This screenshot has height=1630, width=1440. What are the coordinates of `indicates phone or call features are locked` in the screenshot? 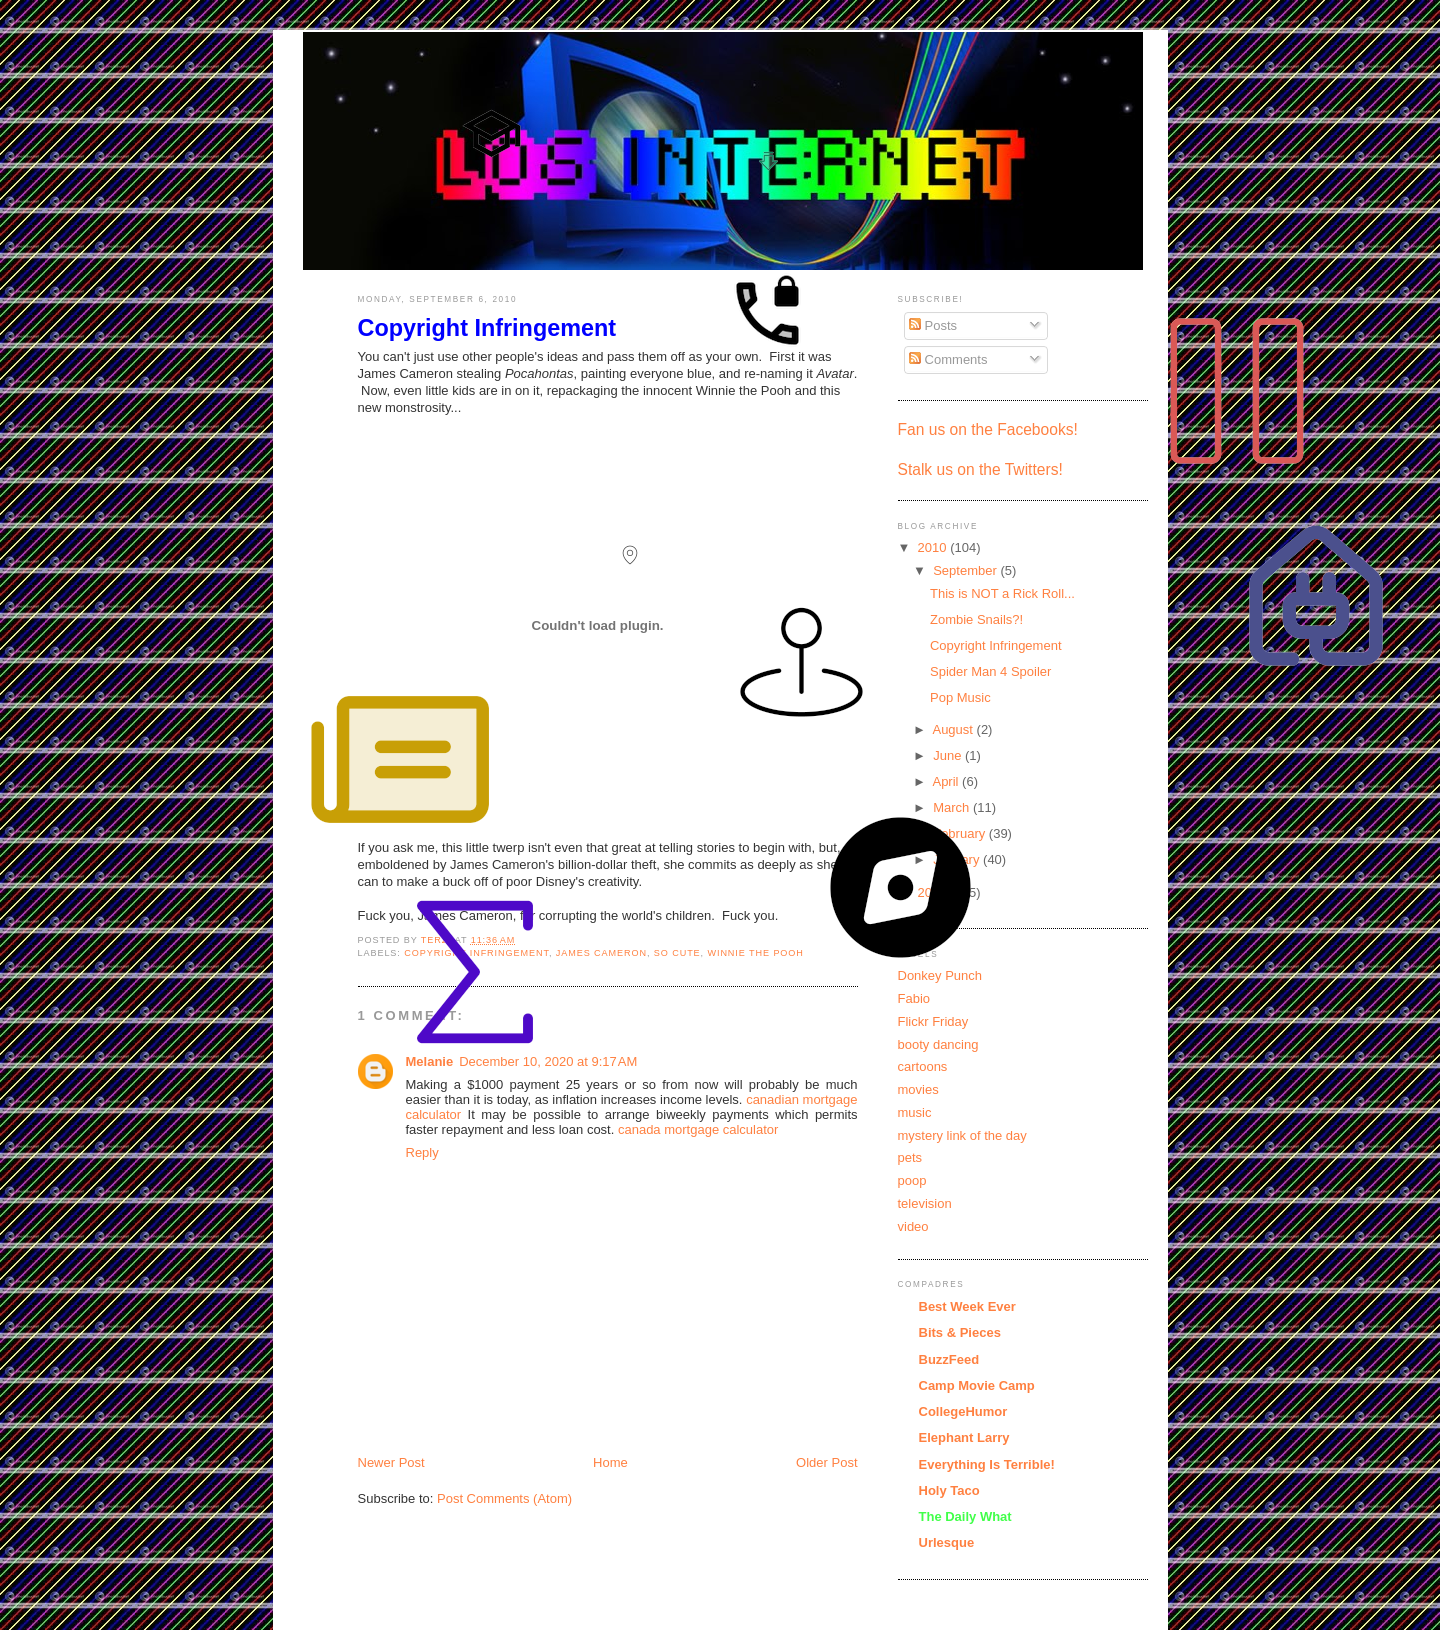 It's located at (767, 313).